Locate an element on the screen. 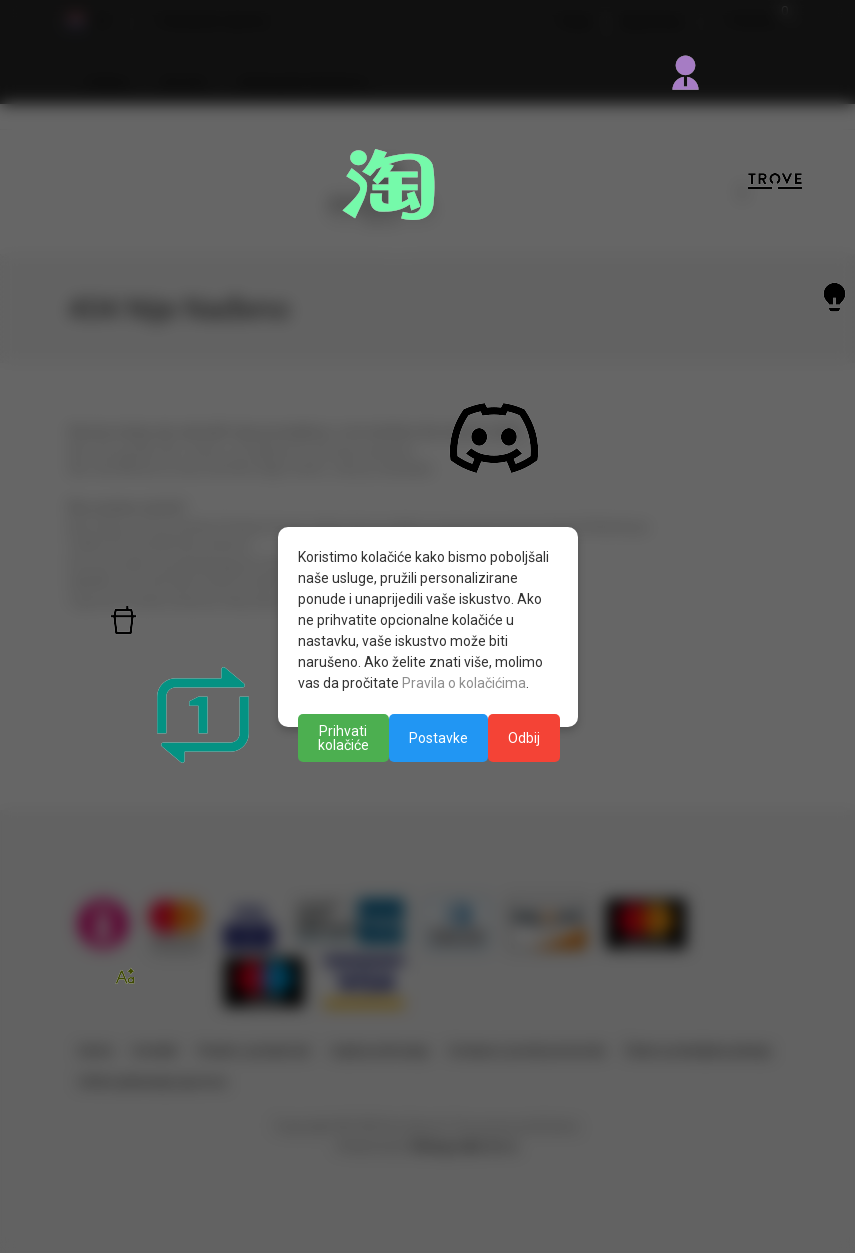 This screenshot has height=1253, width=855. open Discord is located at coordinates (494, 438).